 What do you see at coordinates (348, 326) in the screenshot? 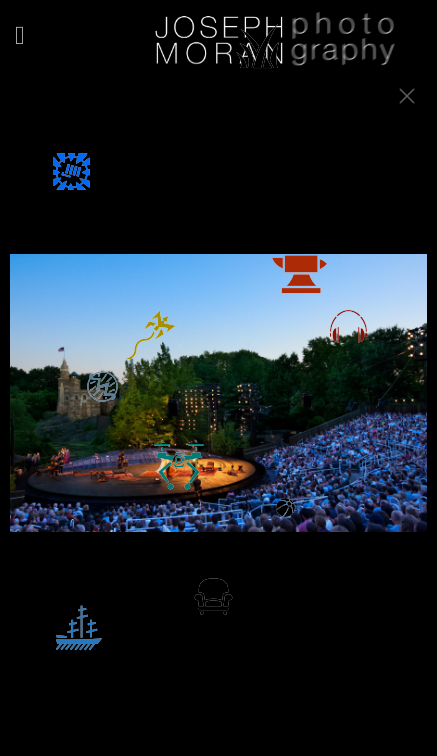
I see `listen to audio or music` at bounding box center [348, 326].